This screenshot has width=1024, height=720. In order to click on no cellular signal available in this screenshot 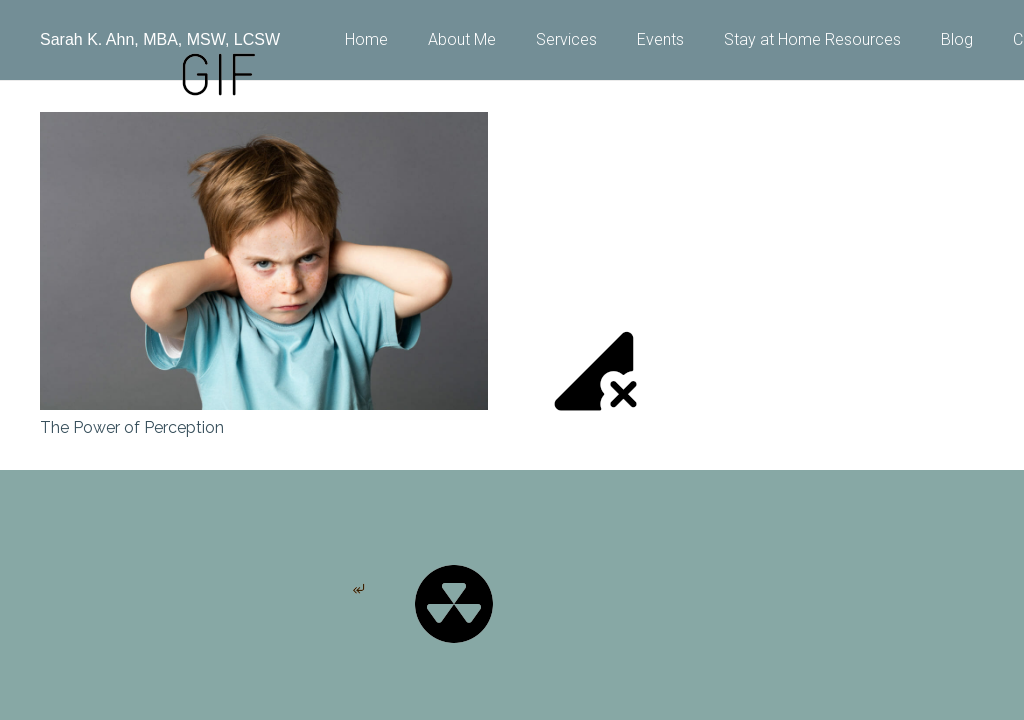, I will do `click(600, 374)`.